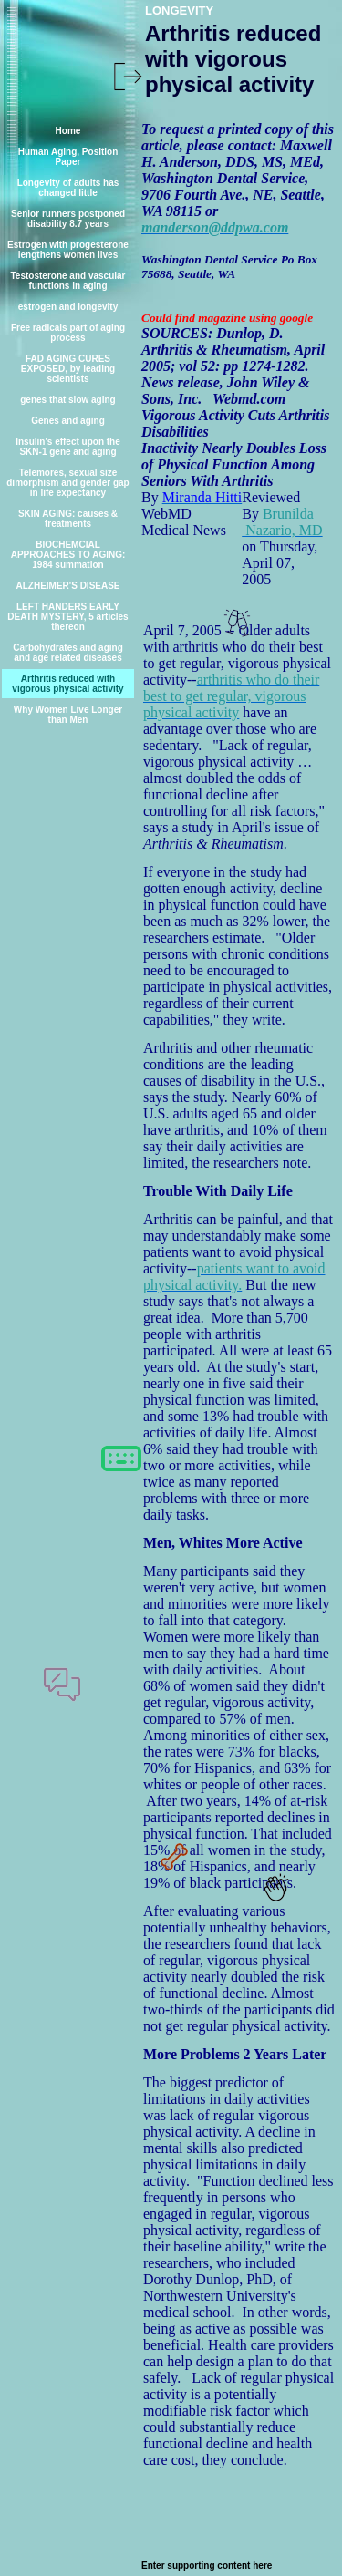 The width and height of the screenshot is (342, 2576). What do you see at coordinates (121, 1458) in the screenshot?
I see `open the on-screen keyboard` at bounding box center [121, 1458].